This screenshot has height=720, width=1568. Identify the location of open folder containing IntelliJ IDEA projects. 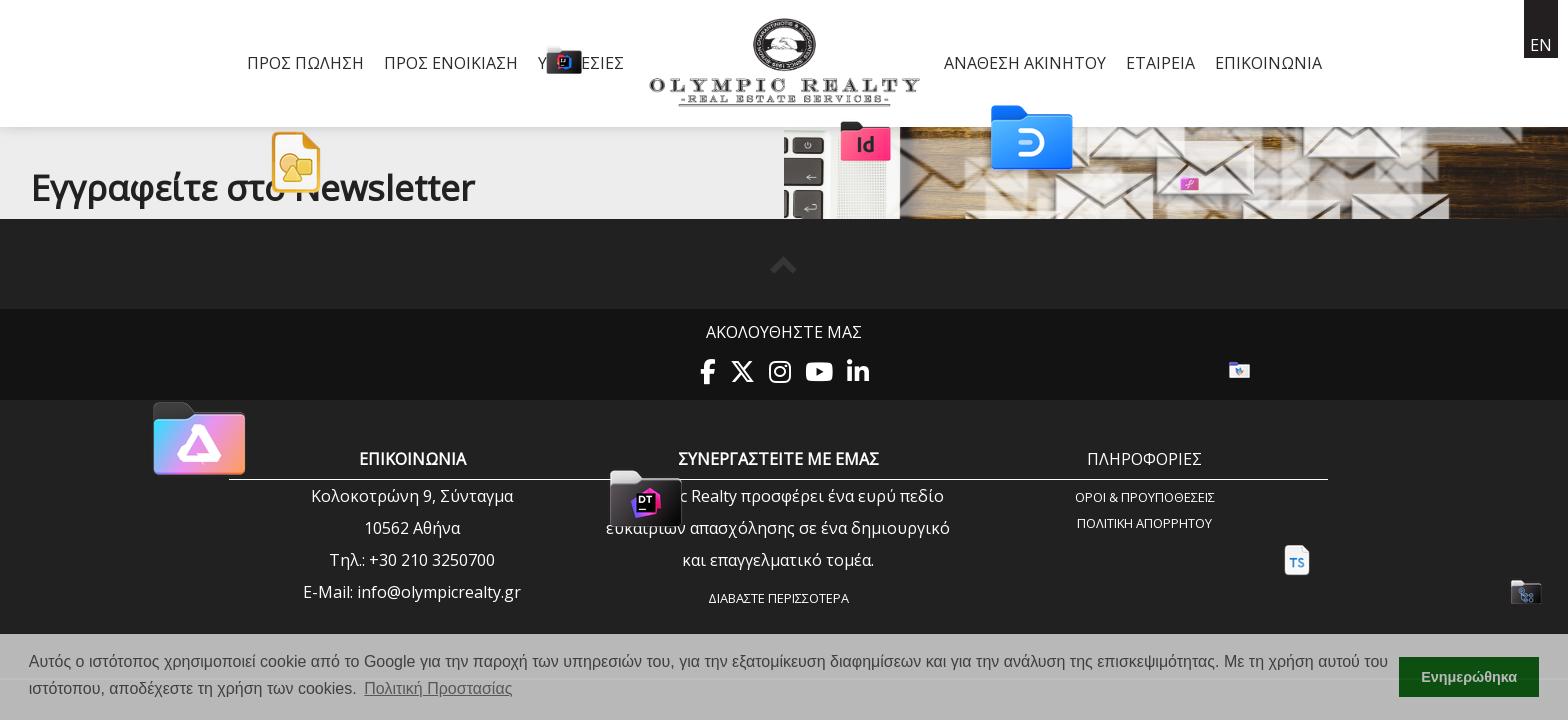
(564, 61).